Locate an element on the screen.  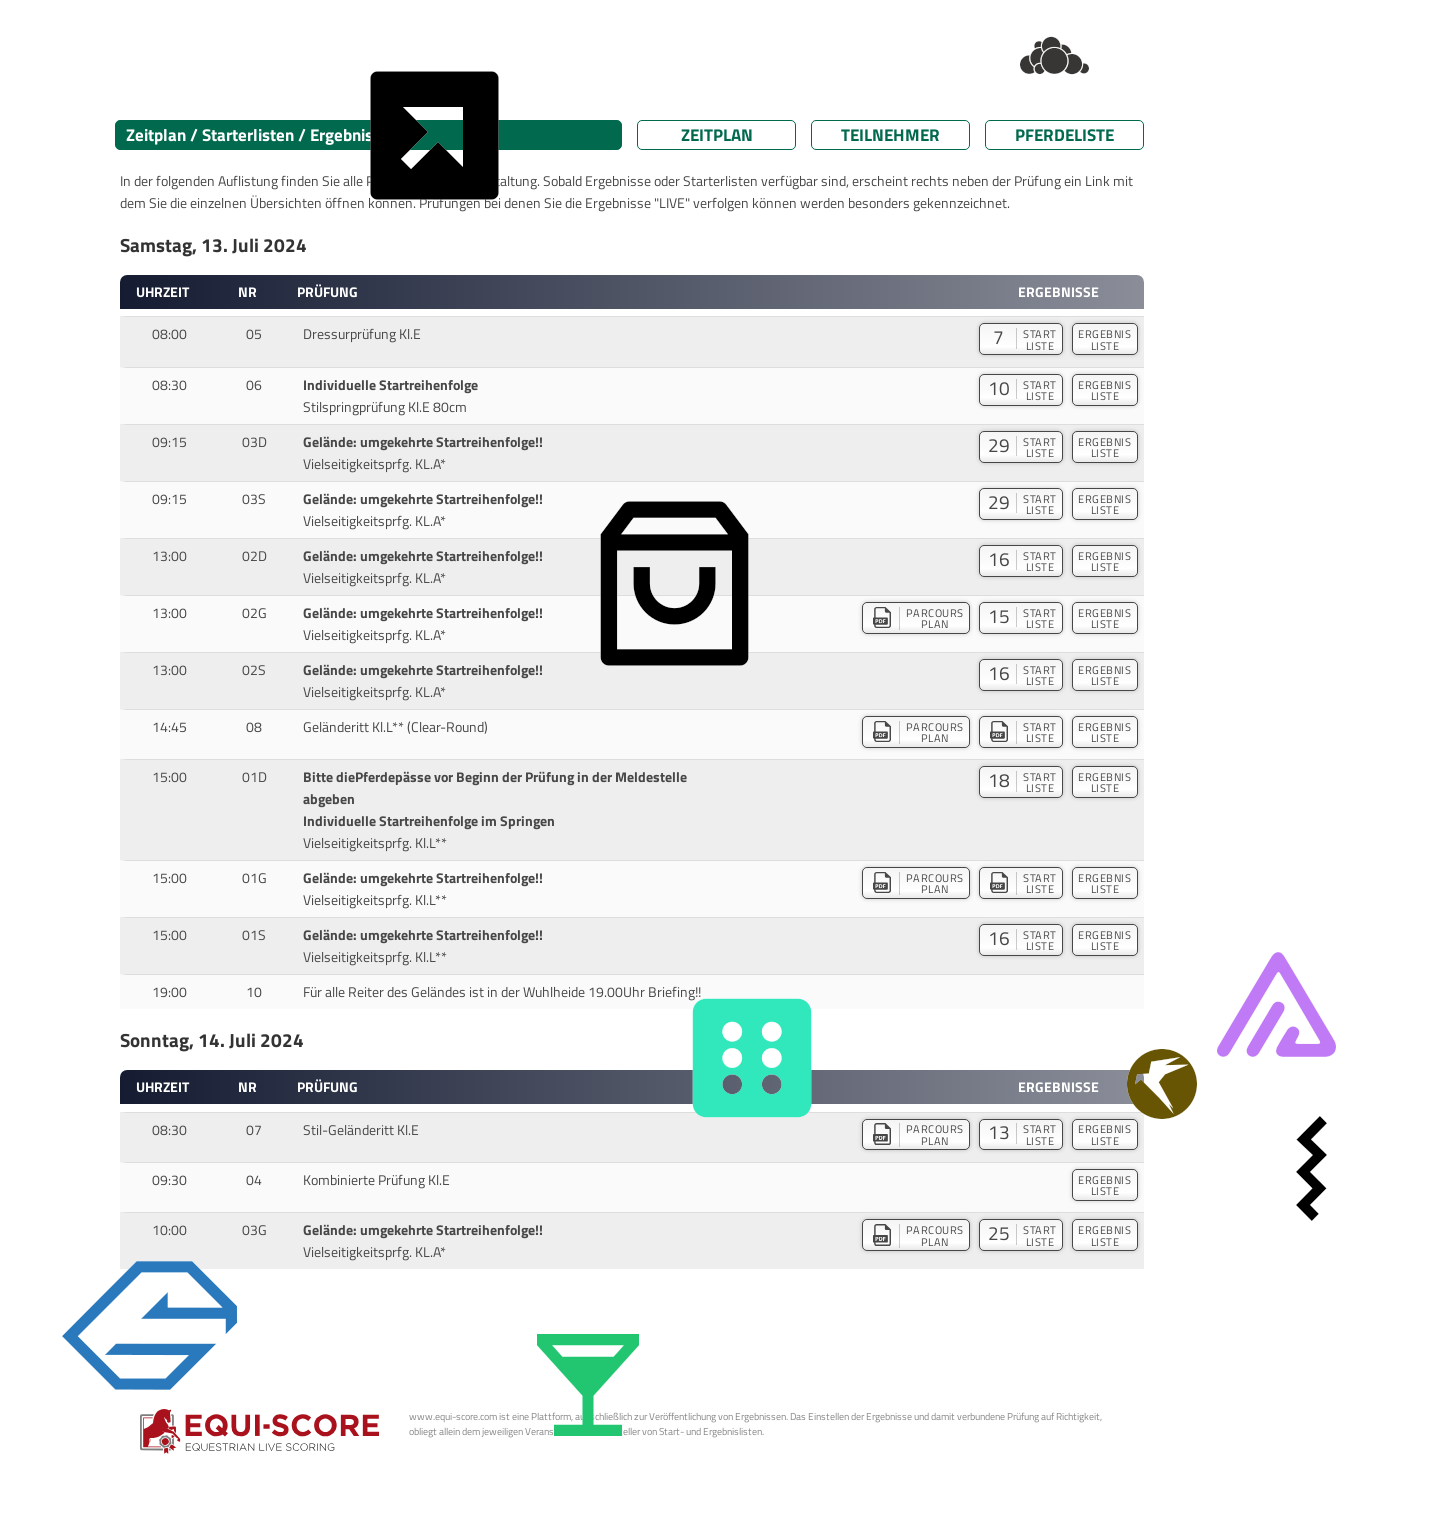
open owncloud file storage app is located at coordinates (1054, 55).